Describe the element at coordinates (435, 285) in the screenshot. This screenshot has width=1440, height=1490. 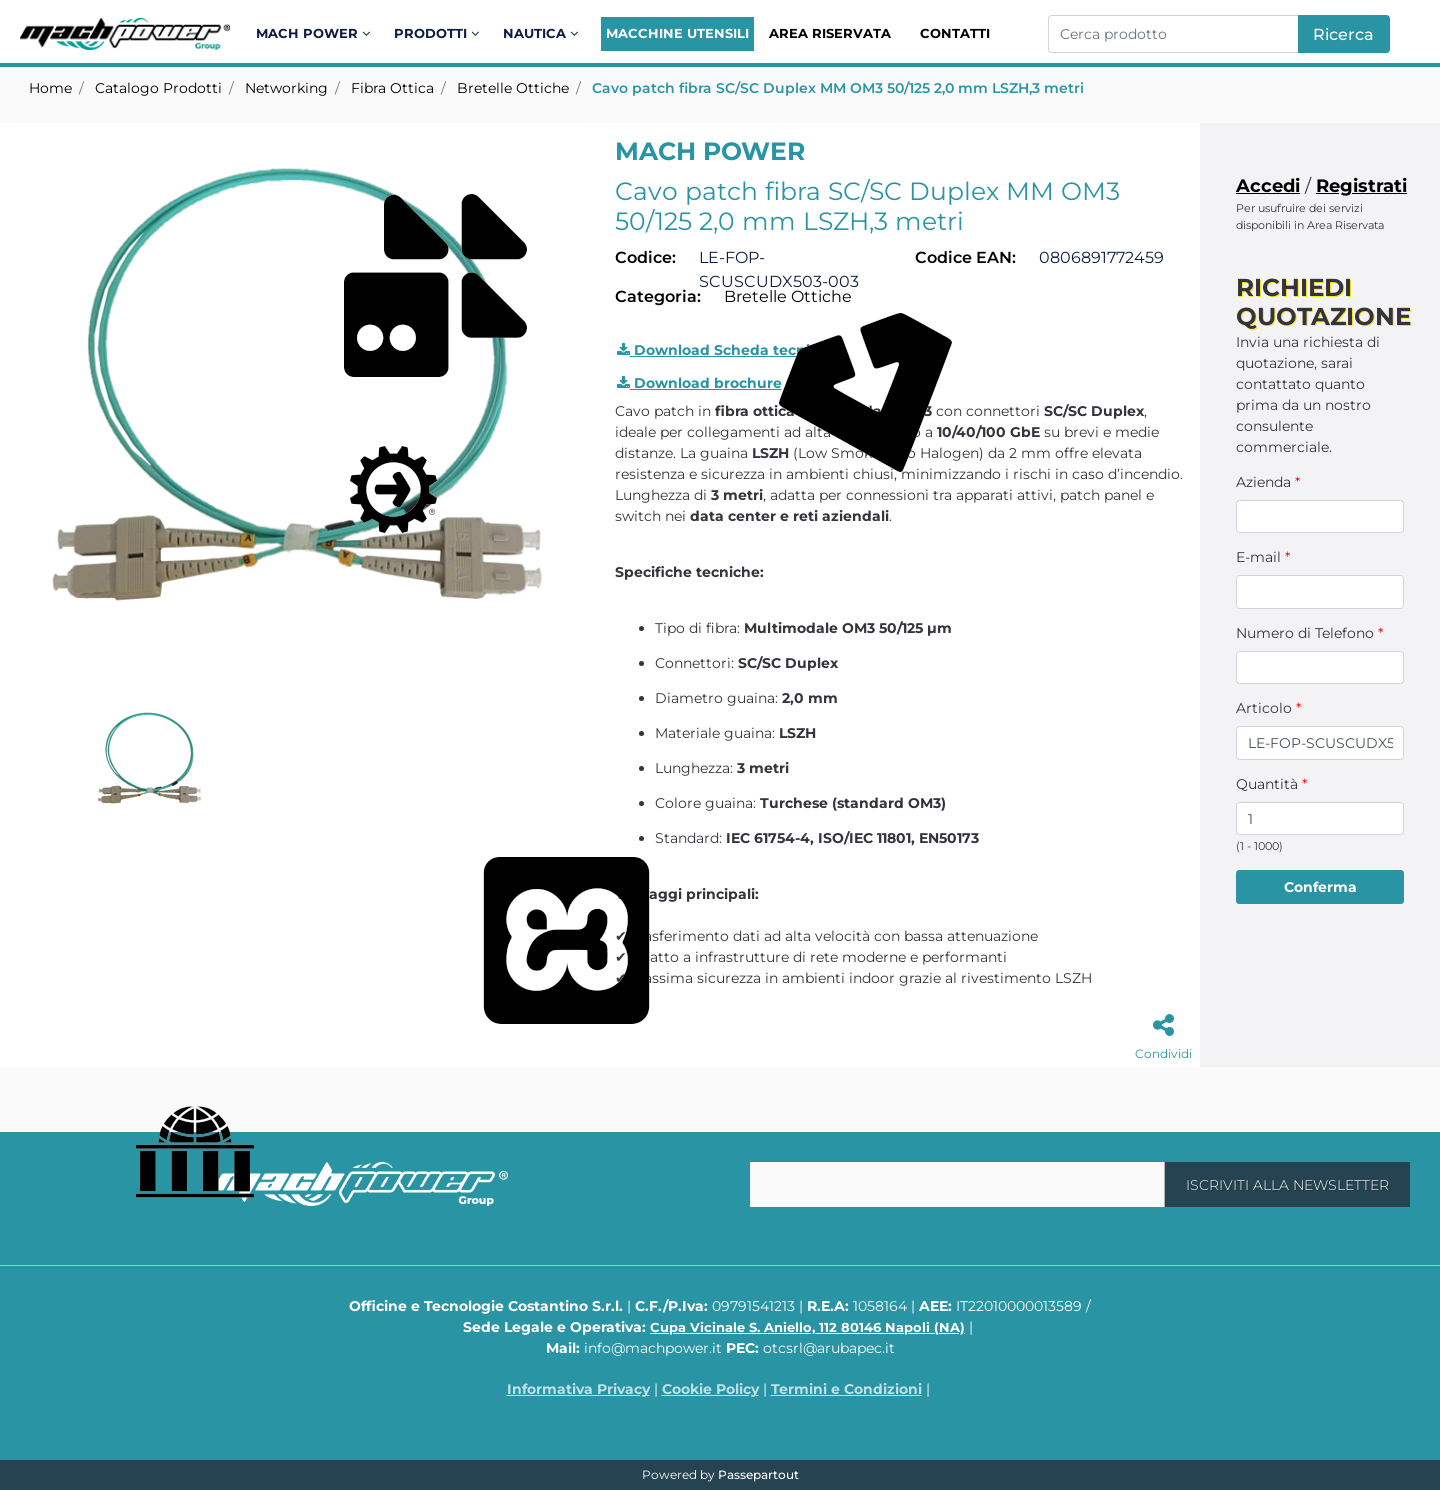
I see `open the Firefish app` at that location.